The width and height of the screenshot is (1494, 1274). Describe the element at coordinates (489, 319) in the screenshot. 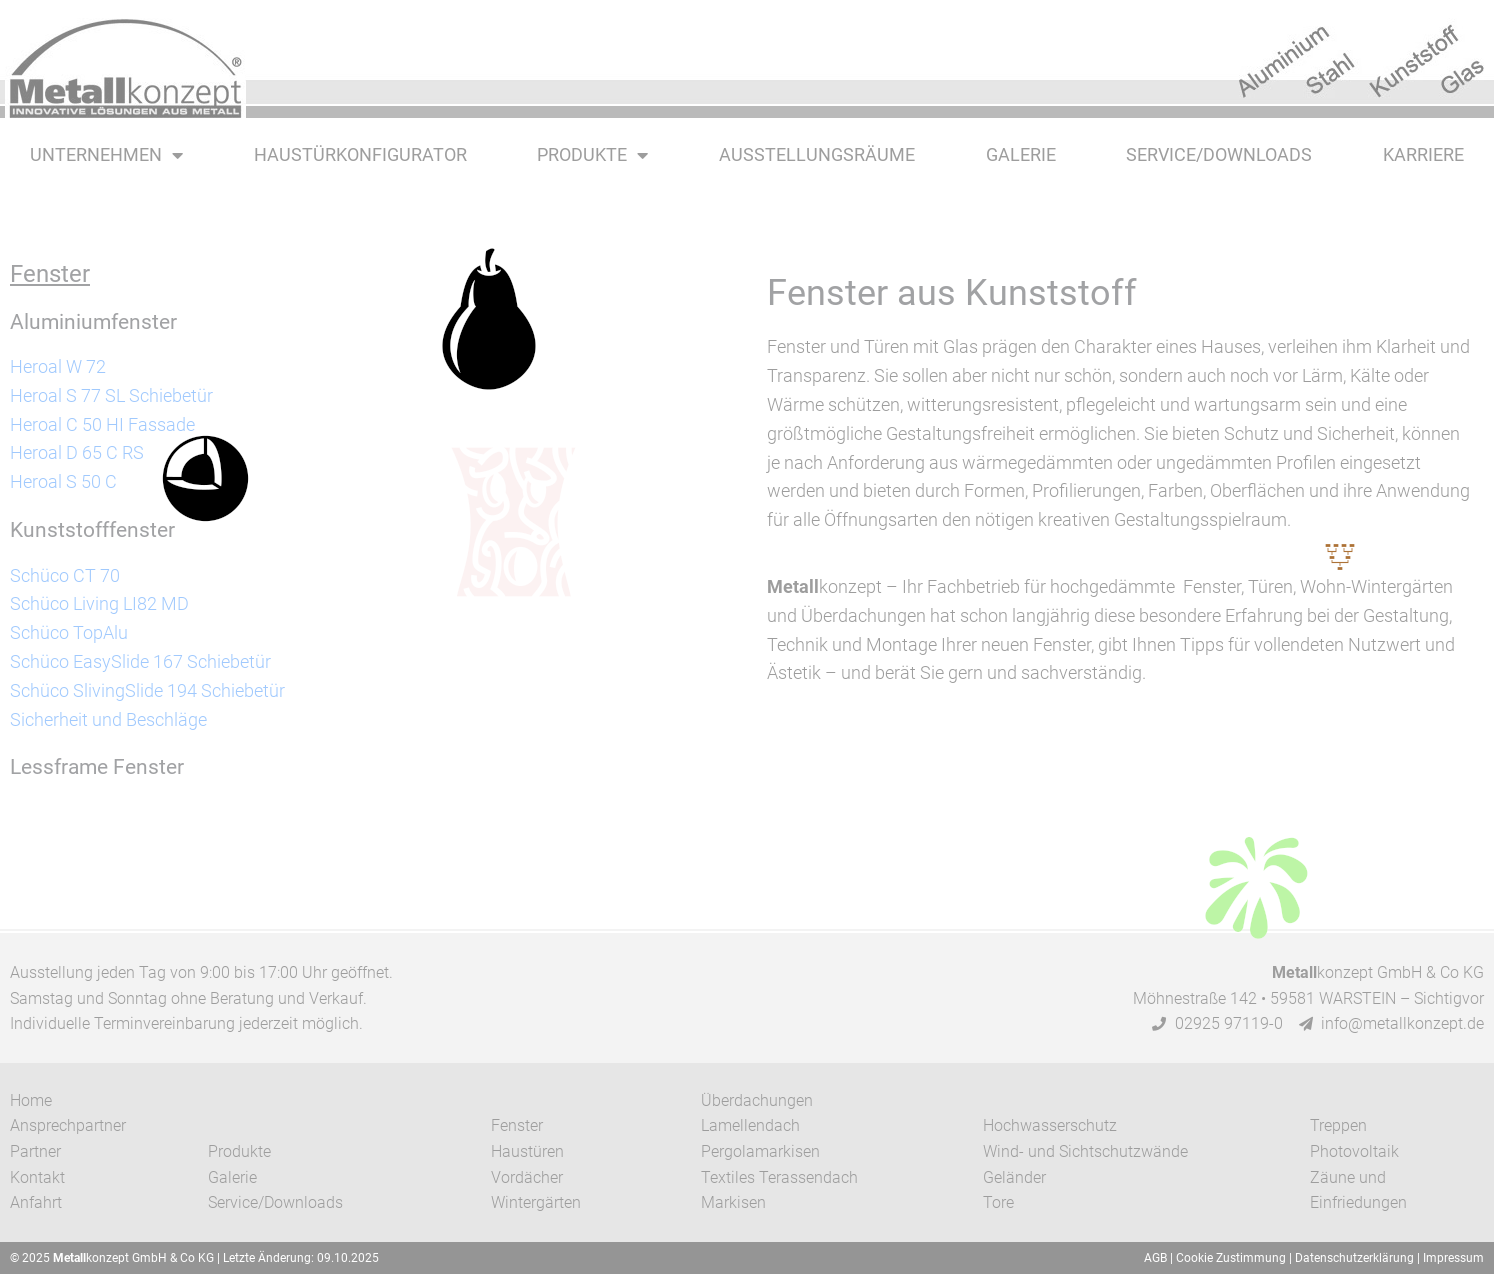

I see `select pear as your game fruit or character` at that location.